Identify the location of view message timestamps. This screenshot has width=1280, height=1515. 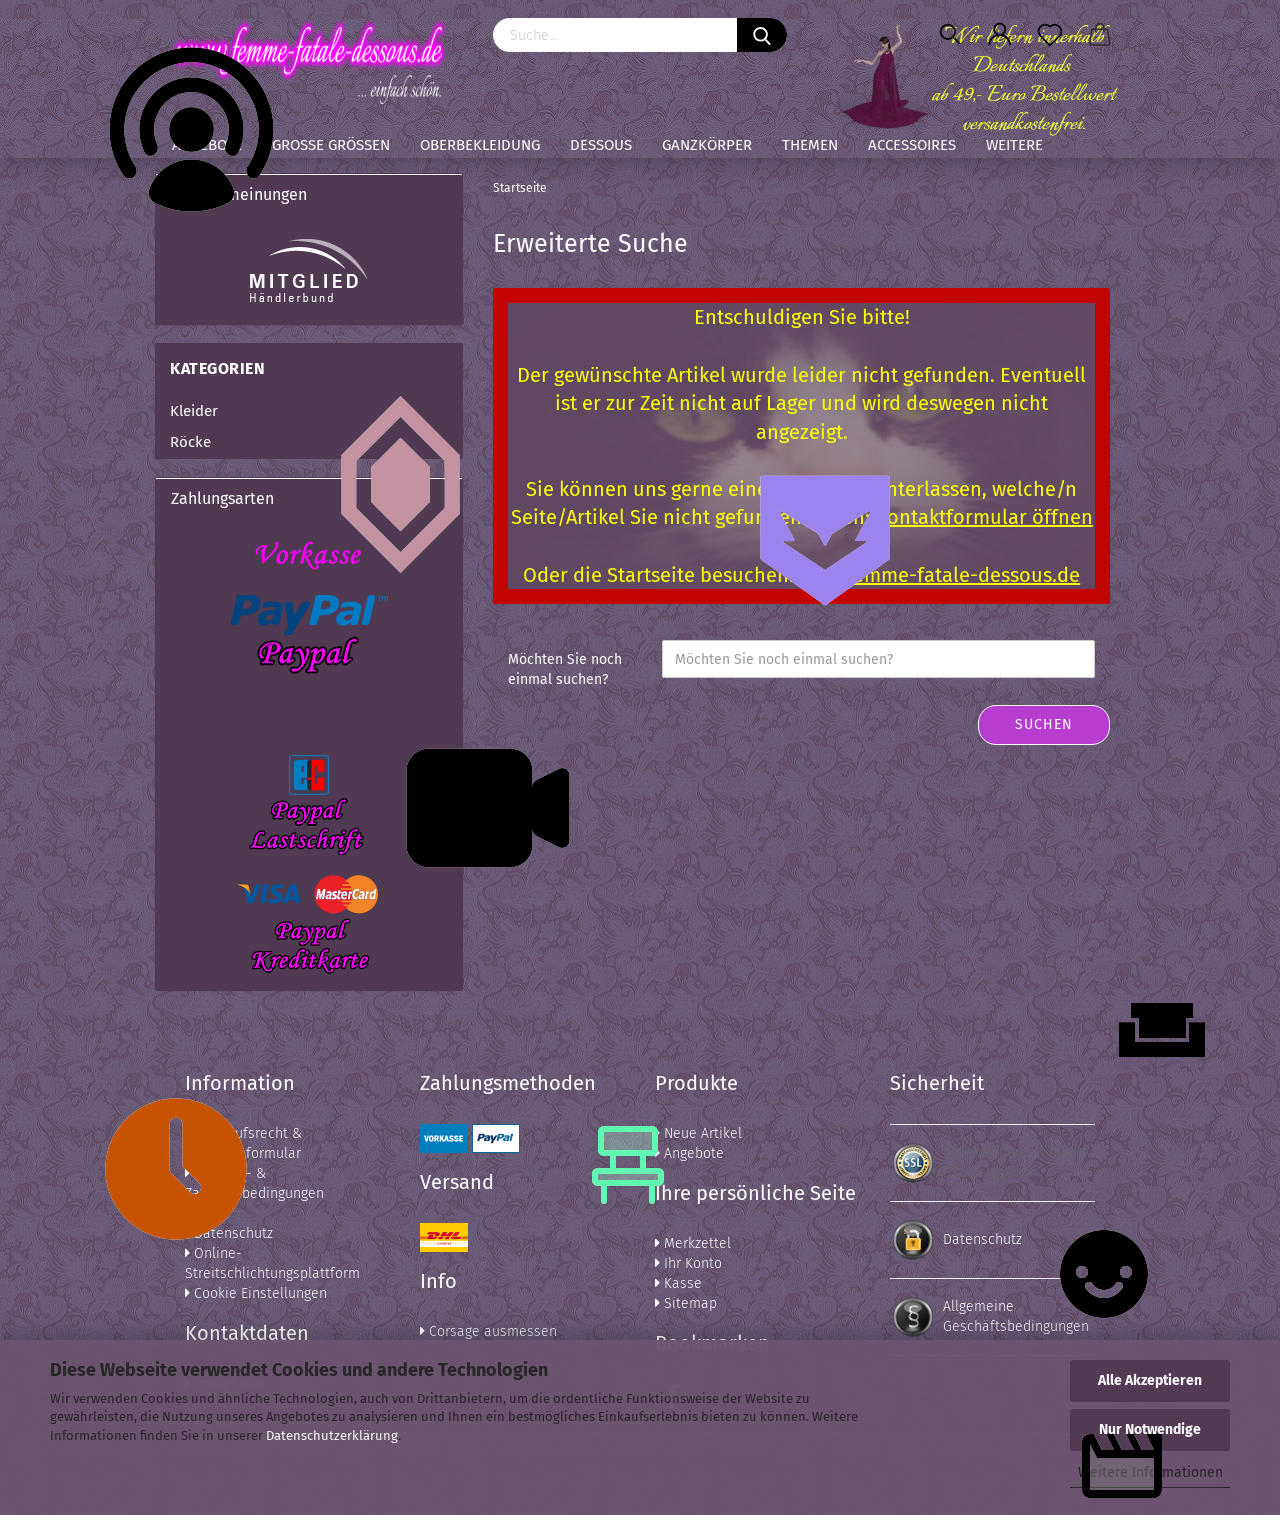
(176, 1169).